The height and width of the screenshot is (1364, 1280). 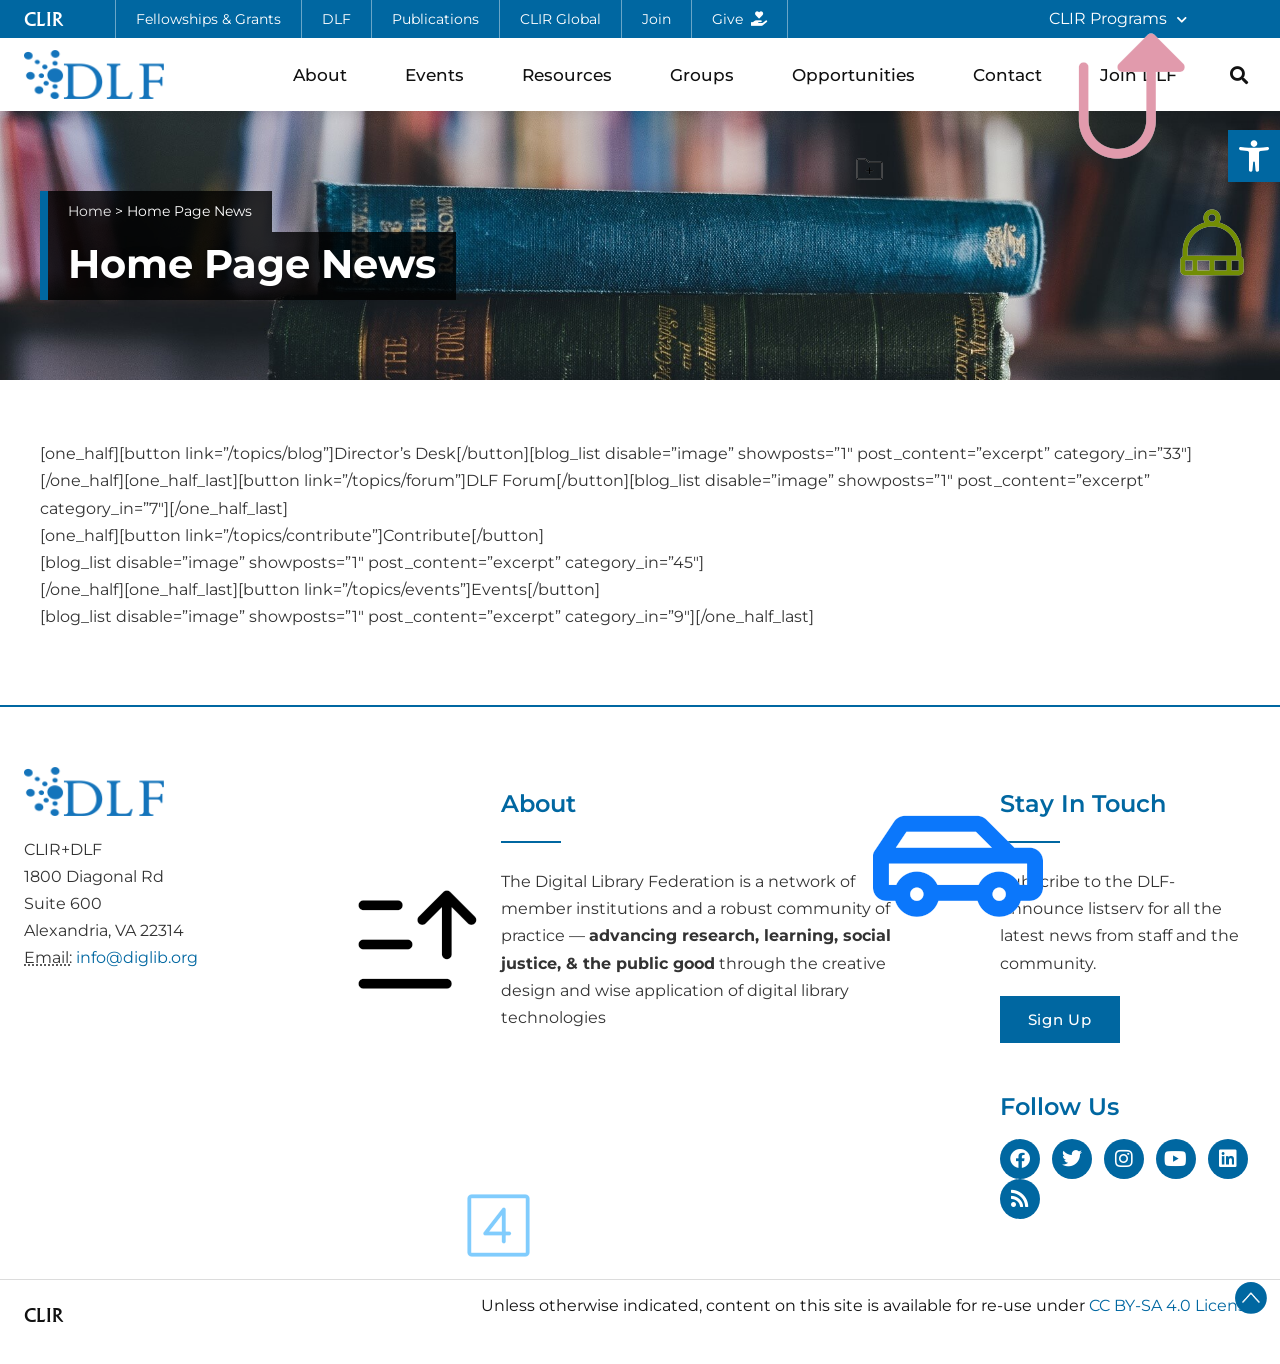 I want to click on sort items in descending order, so click(x=412, y=944).